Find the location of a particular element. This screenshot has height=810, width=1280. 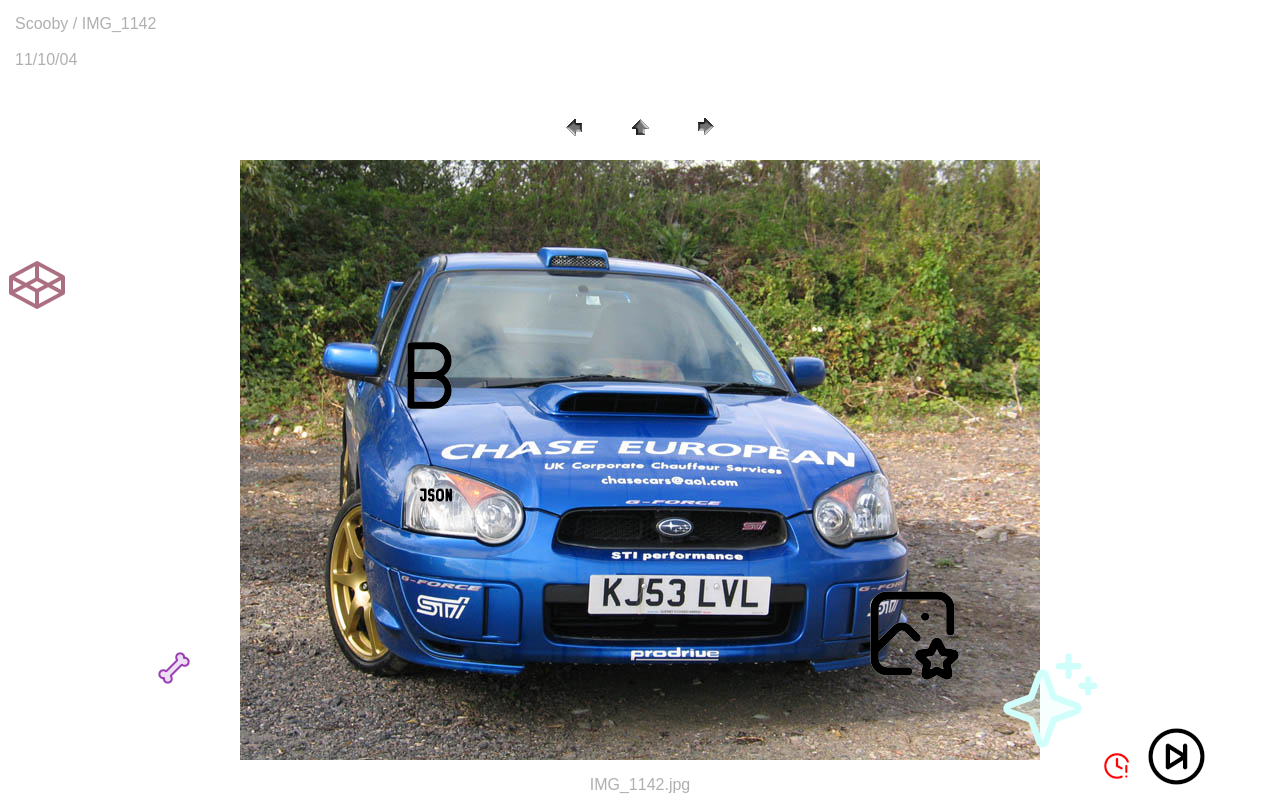

add photo to favorites is located at coordinates (912, 633).